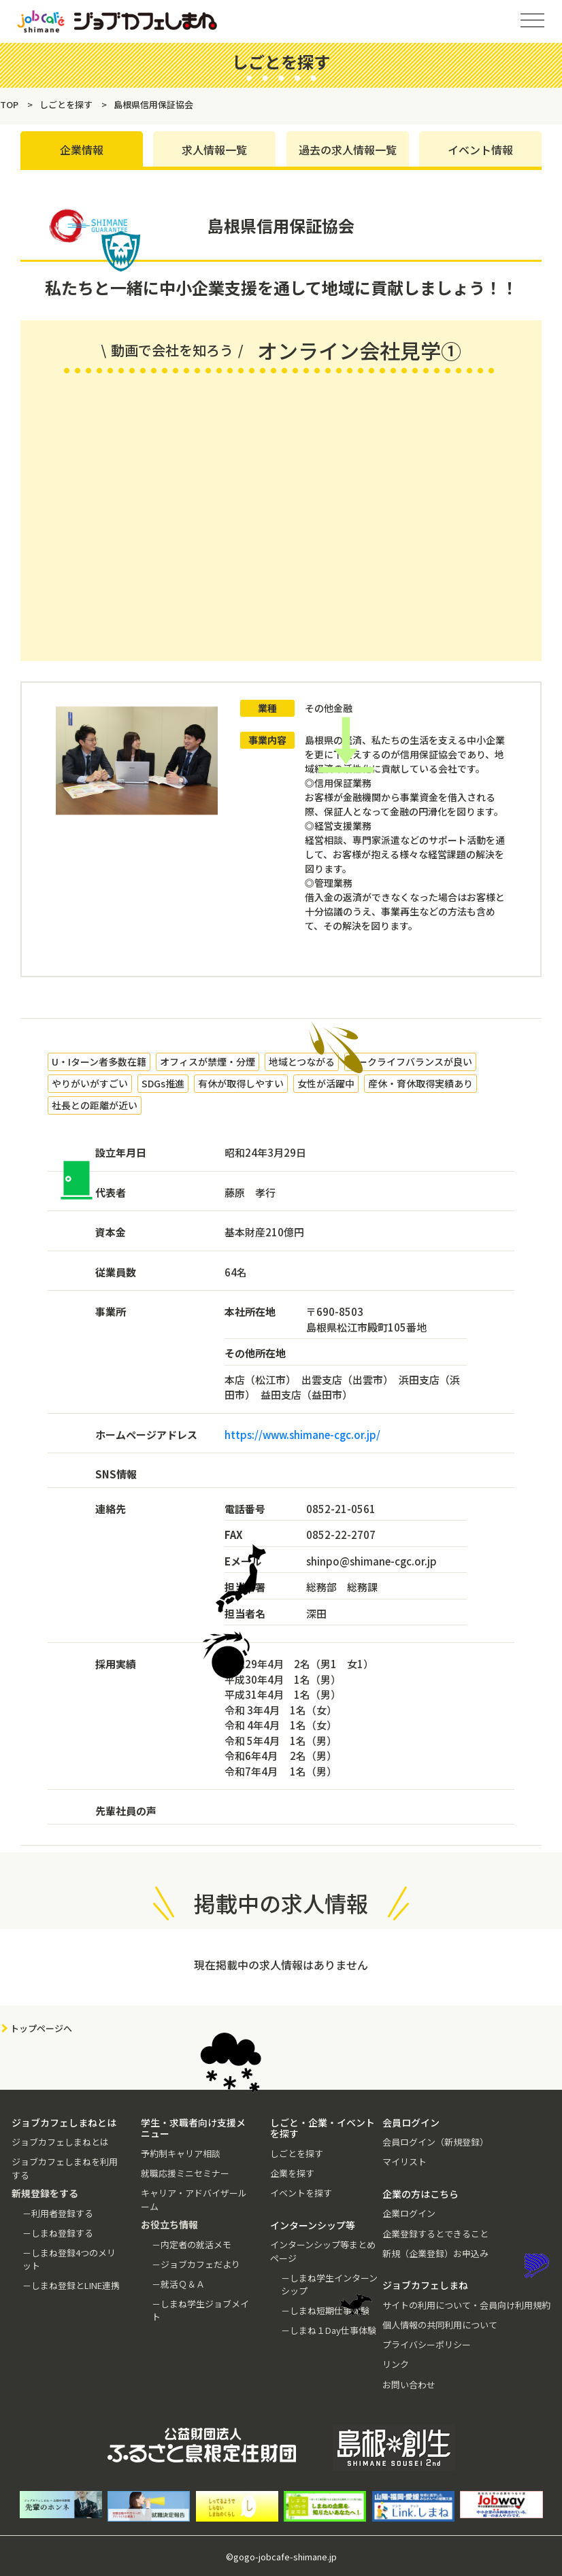  Describe the element at coordinates (76, 1179) in the screenshot. I see `exit the current screen or application` at that location.